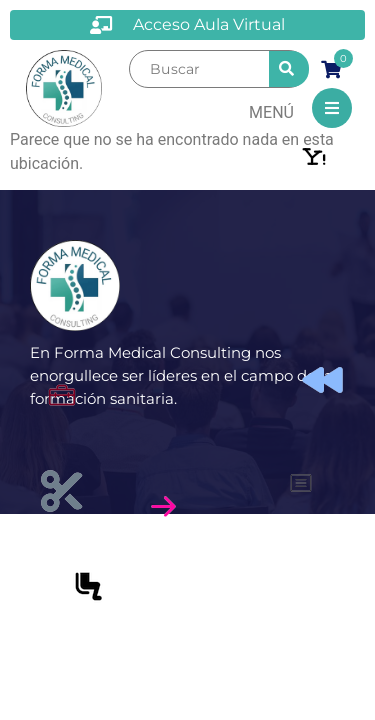  Describe the element at coordinates (324, 380) in the screenshot. I see `rewind media playback` at that location.